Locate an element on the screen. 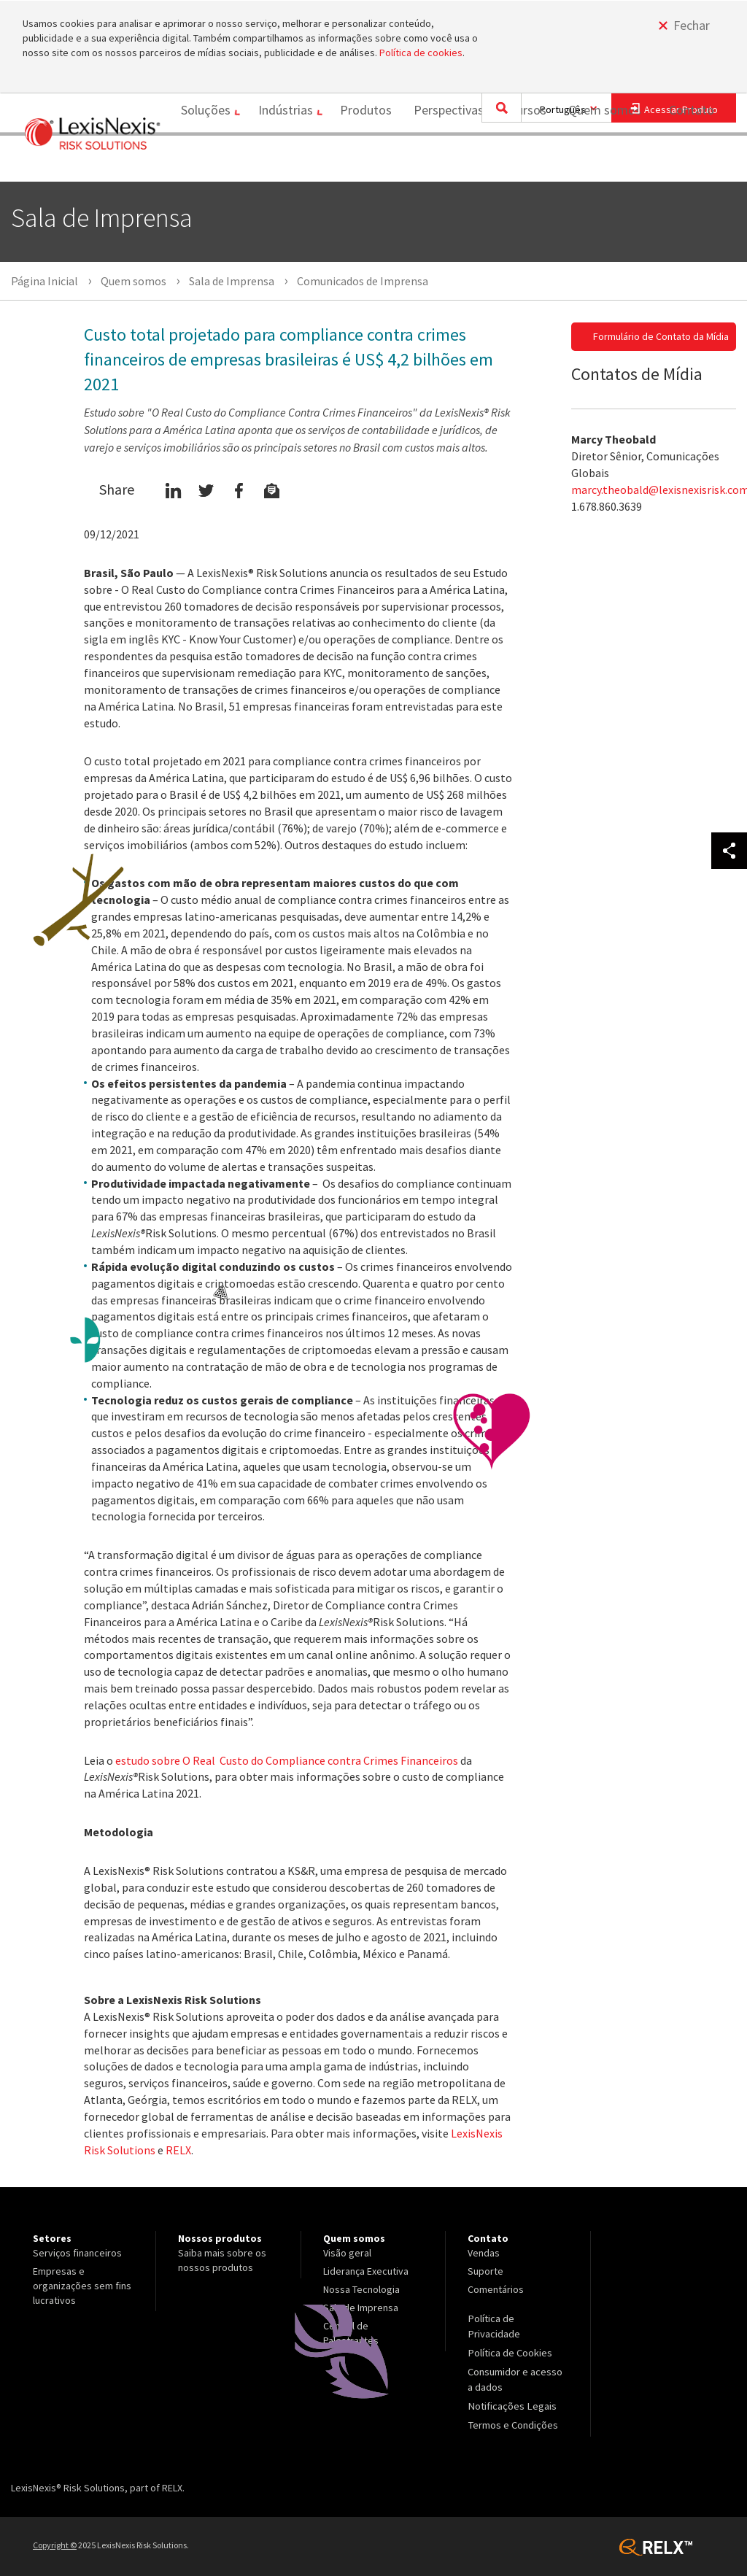 This screenshot has height=2576, width=747. wooden stick or branch resource item is located at coordinates (78, 900).